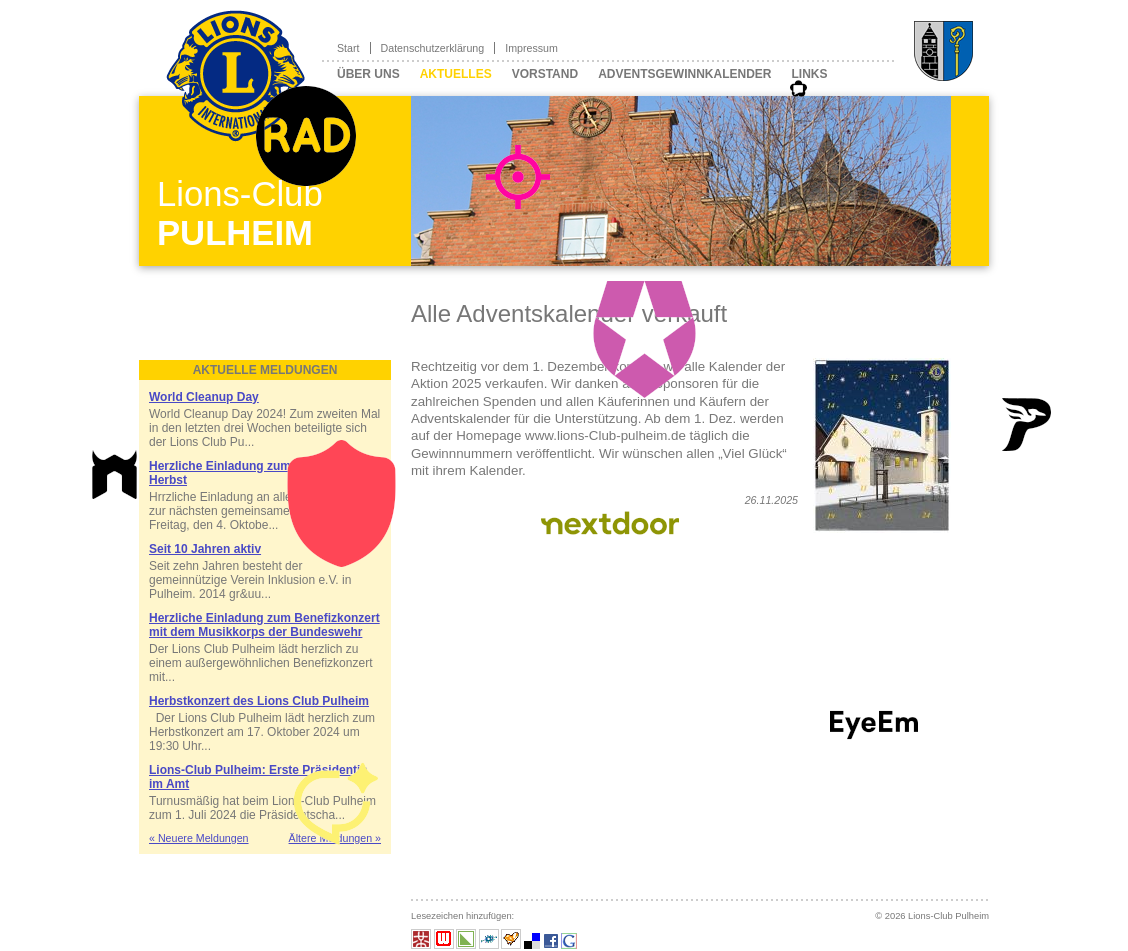 Image resolution: width=1128 pixels, height=951 pixels. What do you see at coordinates (874, 725) in the screenshot?
I see `open the EyeEm photography app` at bounding box center [874, 725].